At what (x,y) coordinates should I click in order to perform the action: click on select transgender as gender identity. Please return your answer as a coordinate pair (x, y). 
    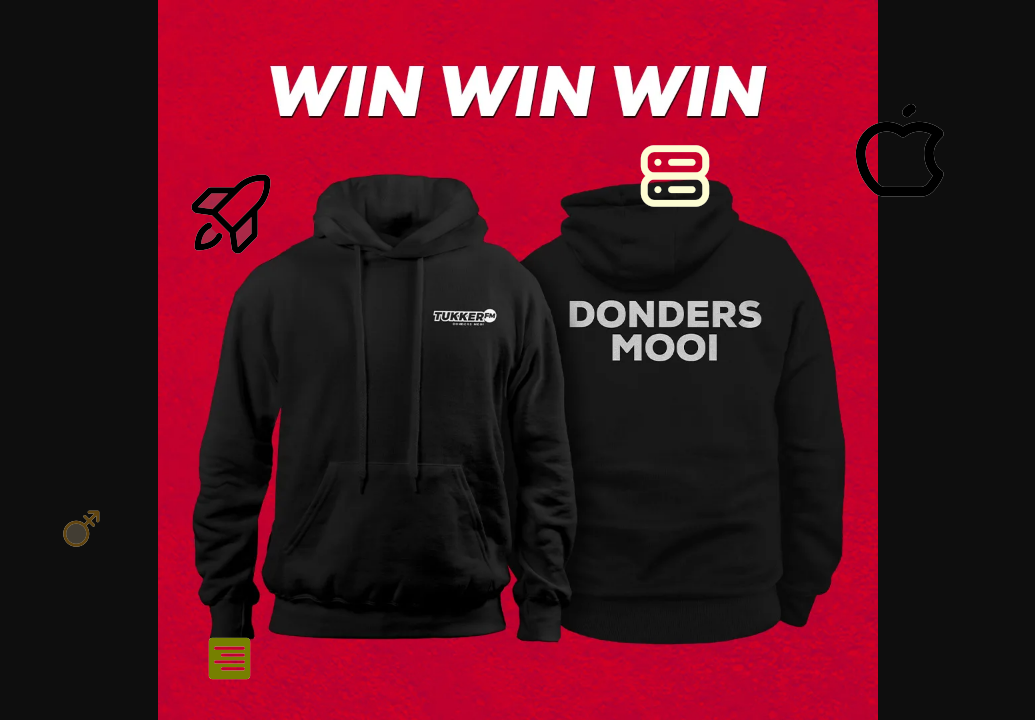
    Looking at the image, I should click on (82, 528).